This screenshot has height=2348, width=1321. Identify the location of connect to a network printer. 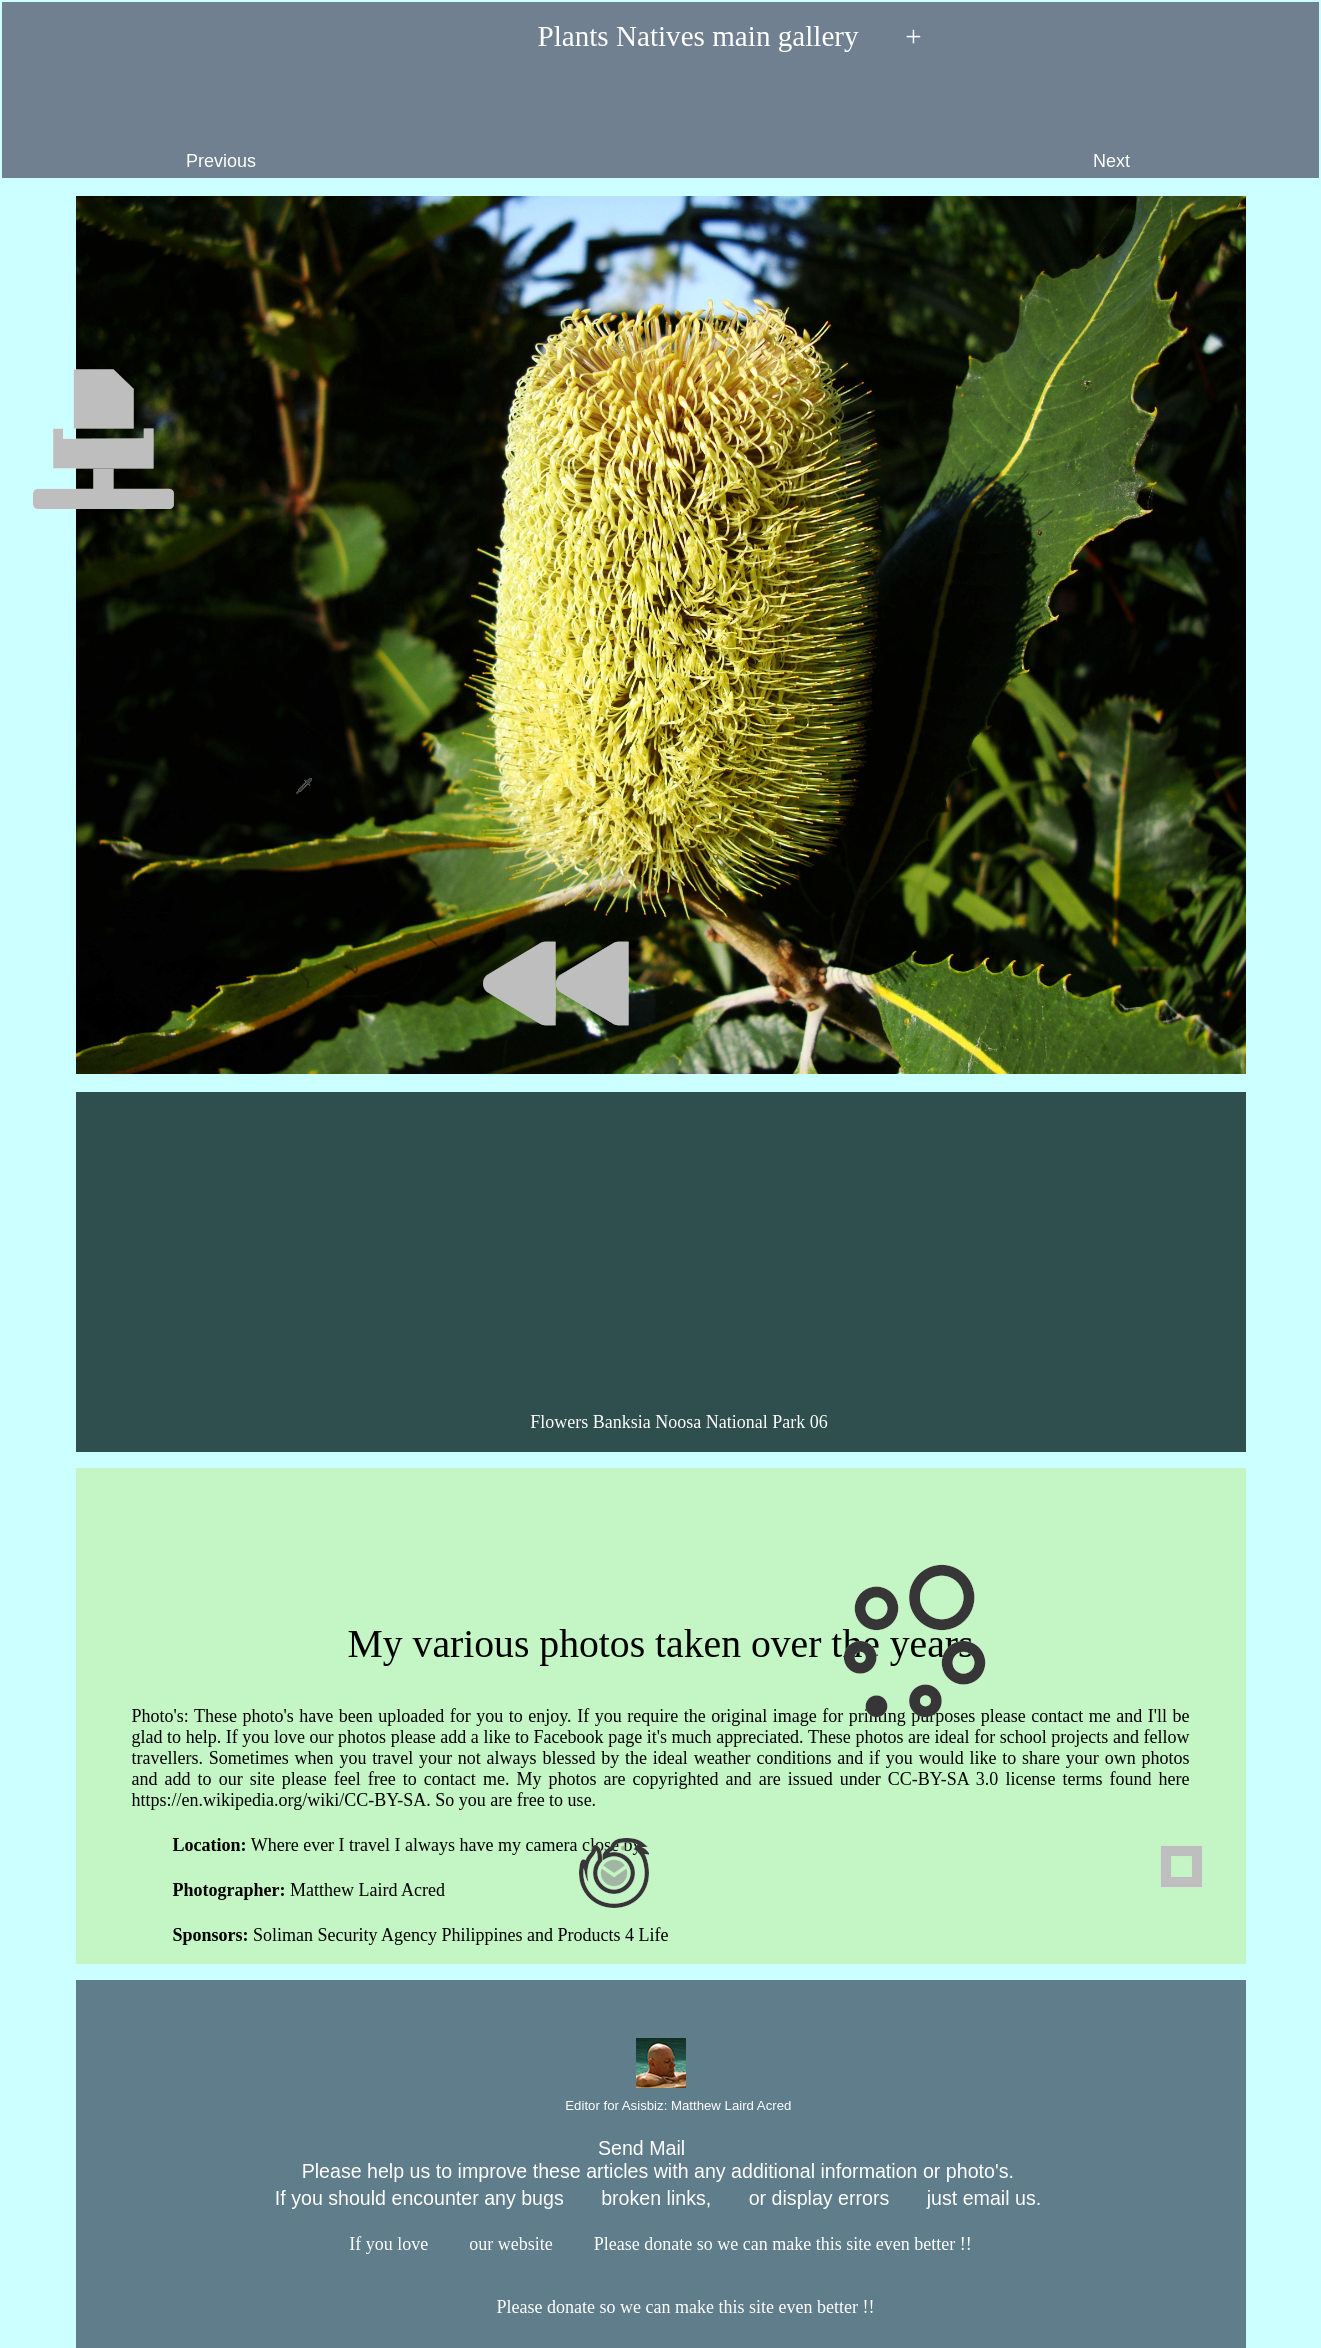
(113, 428).